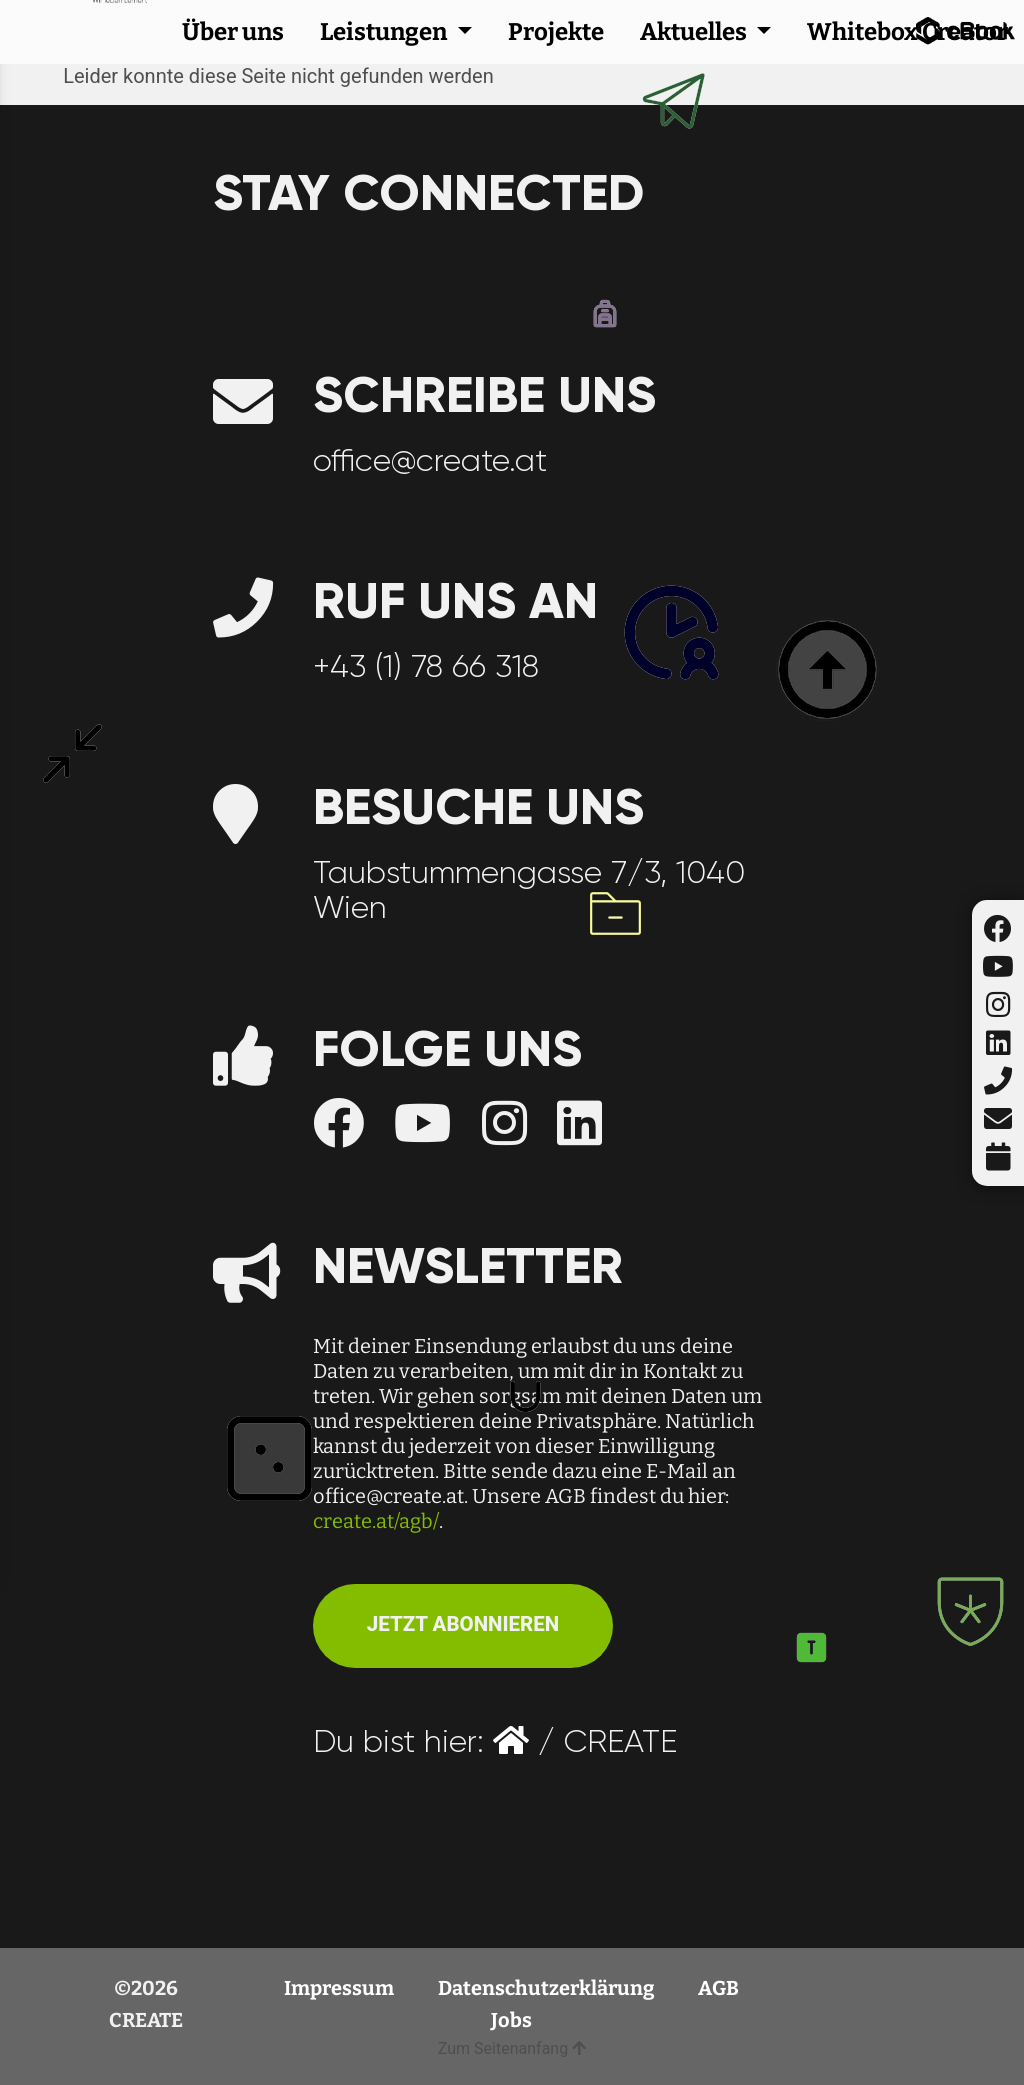  I want to click on upload a file or content, so click(827, 669).